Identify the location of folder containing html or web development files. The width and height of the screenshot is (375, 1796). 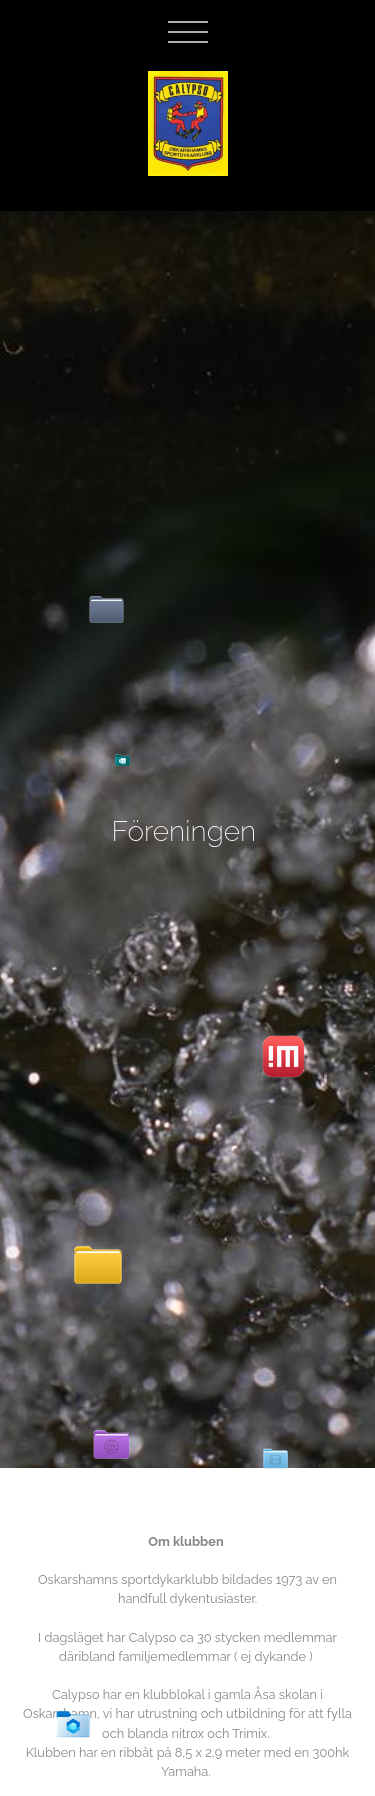
(111, 1444).